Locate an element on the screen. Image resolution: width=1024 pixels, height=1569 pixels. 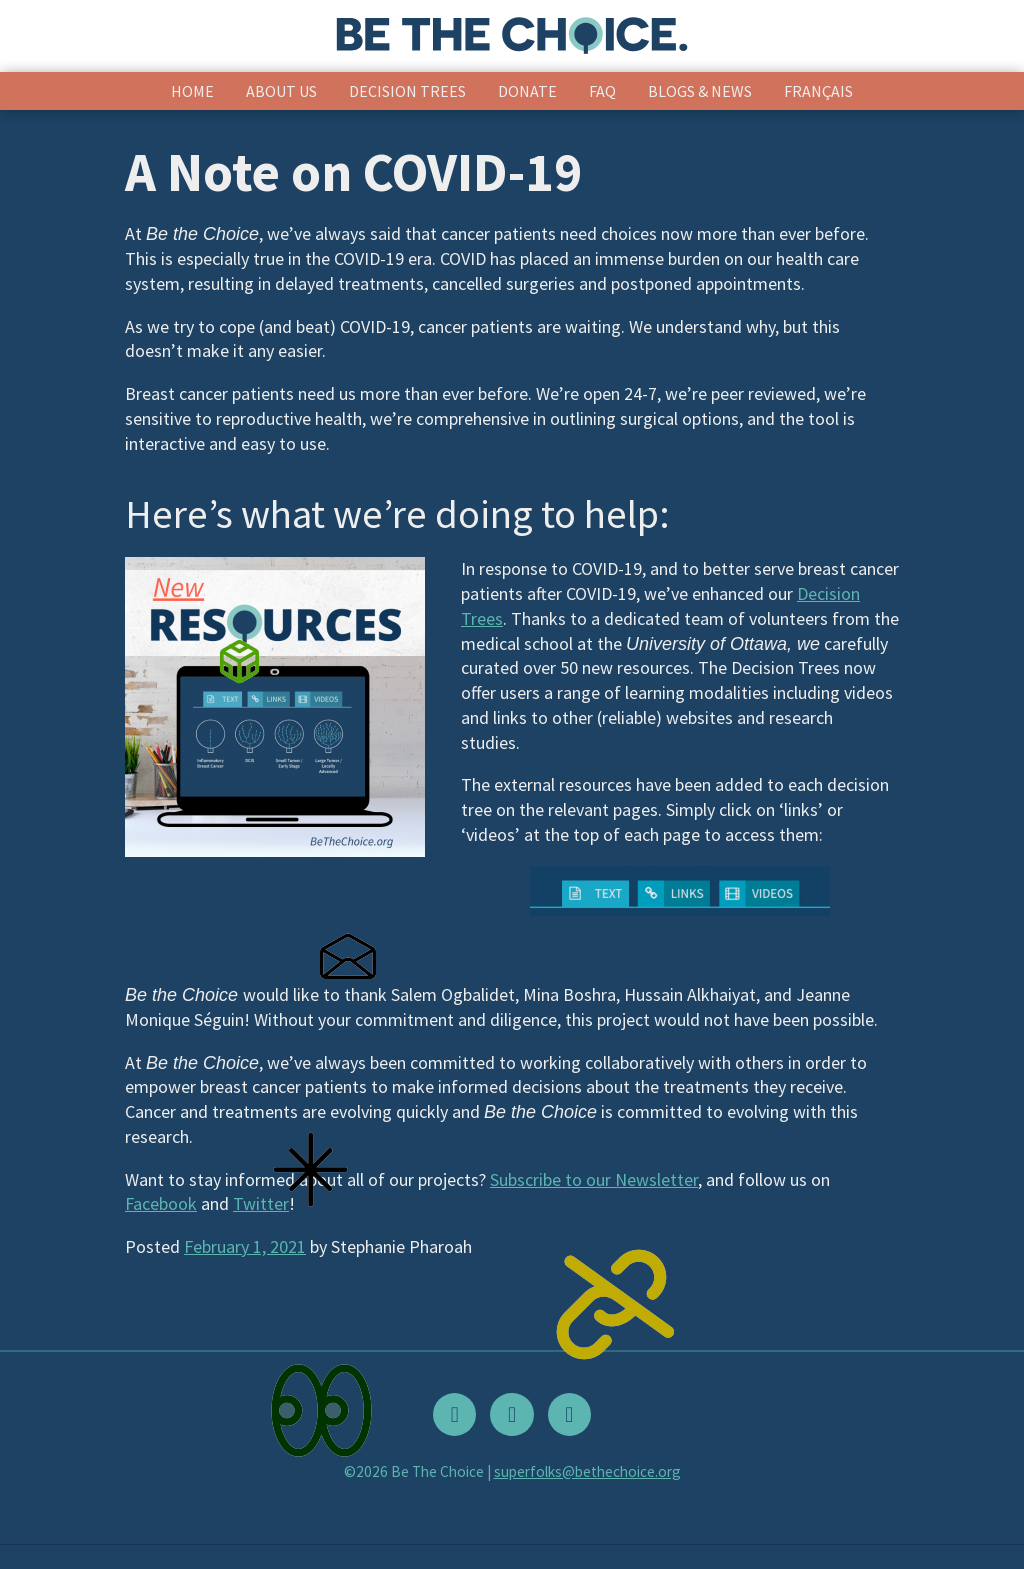
open codesandbox development environment is located at coordinates (239, 661).